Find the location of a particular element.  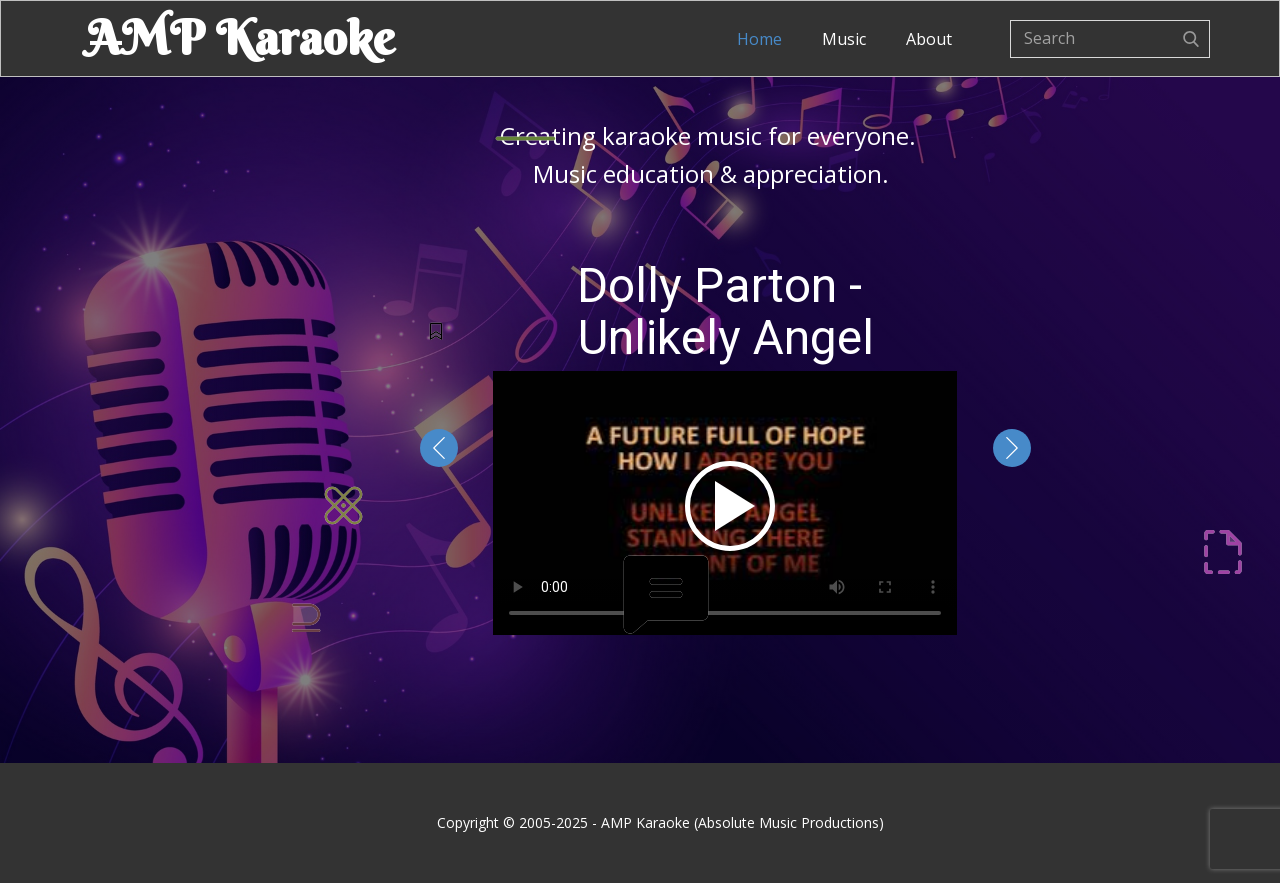

access health or first aid settings is located at coordinates (343, 505).